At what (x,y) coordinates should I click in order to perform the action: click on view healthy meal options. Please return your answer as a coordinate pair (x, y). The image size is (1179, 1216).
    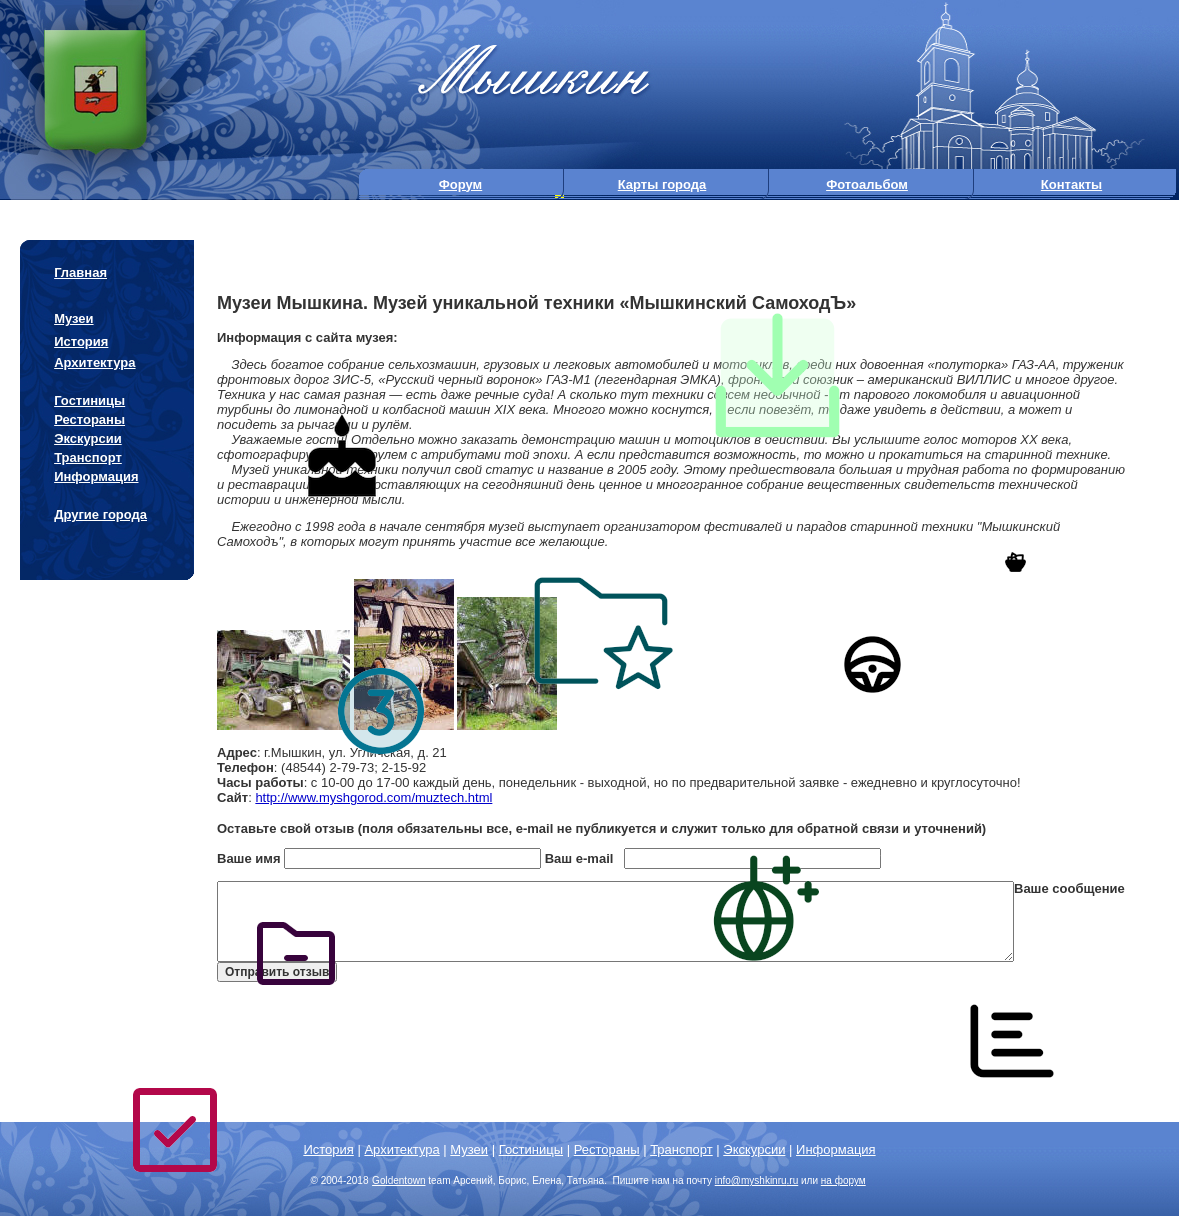
    Looking at the image, I should click on (1015, 561).